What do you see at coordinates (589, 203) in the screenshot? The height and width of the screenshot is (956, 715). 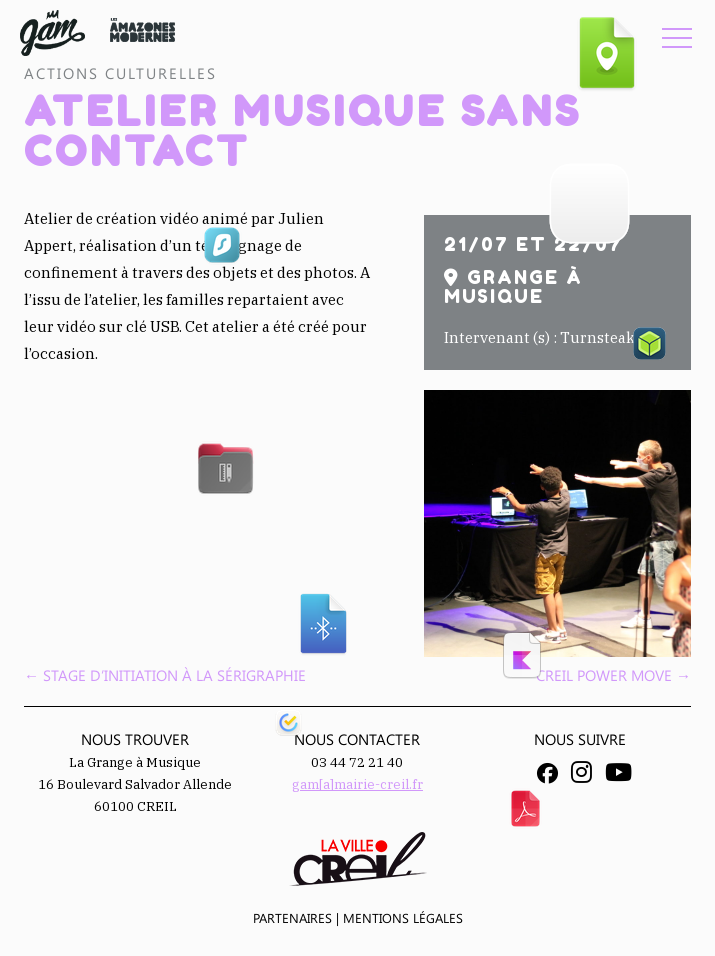 I see `blank app icon template for customization` at bounding box center [589, 203].